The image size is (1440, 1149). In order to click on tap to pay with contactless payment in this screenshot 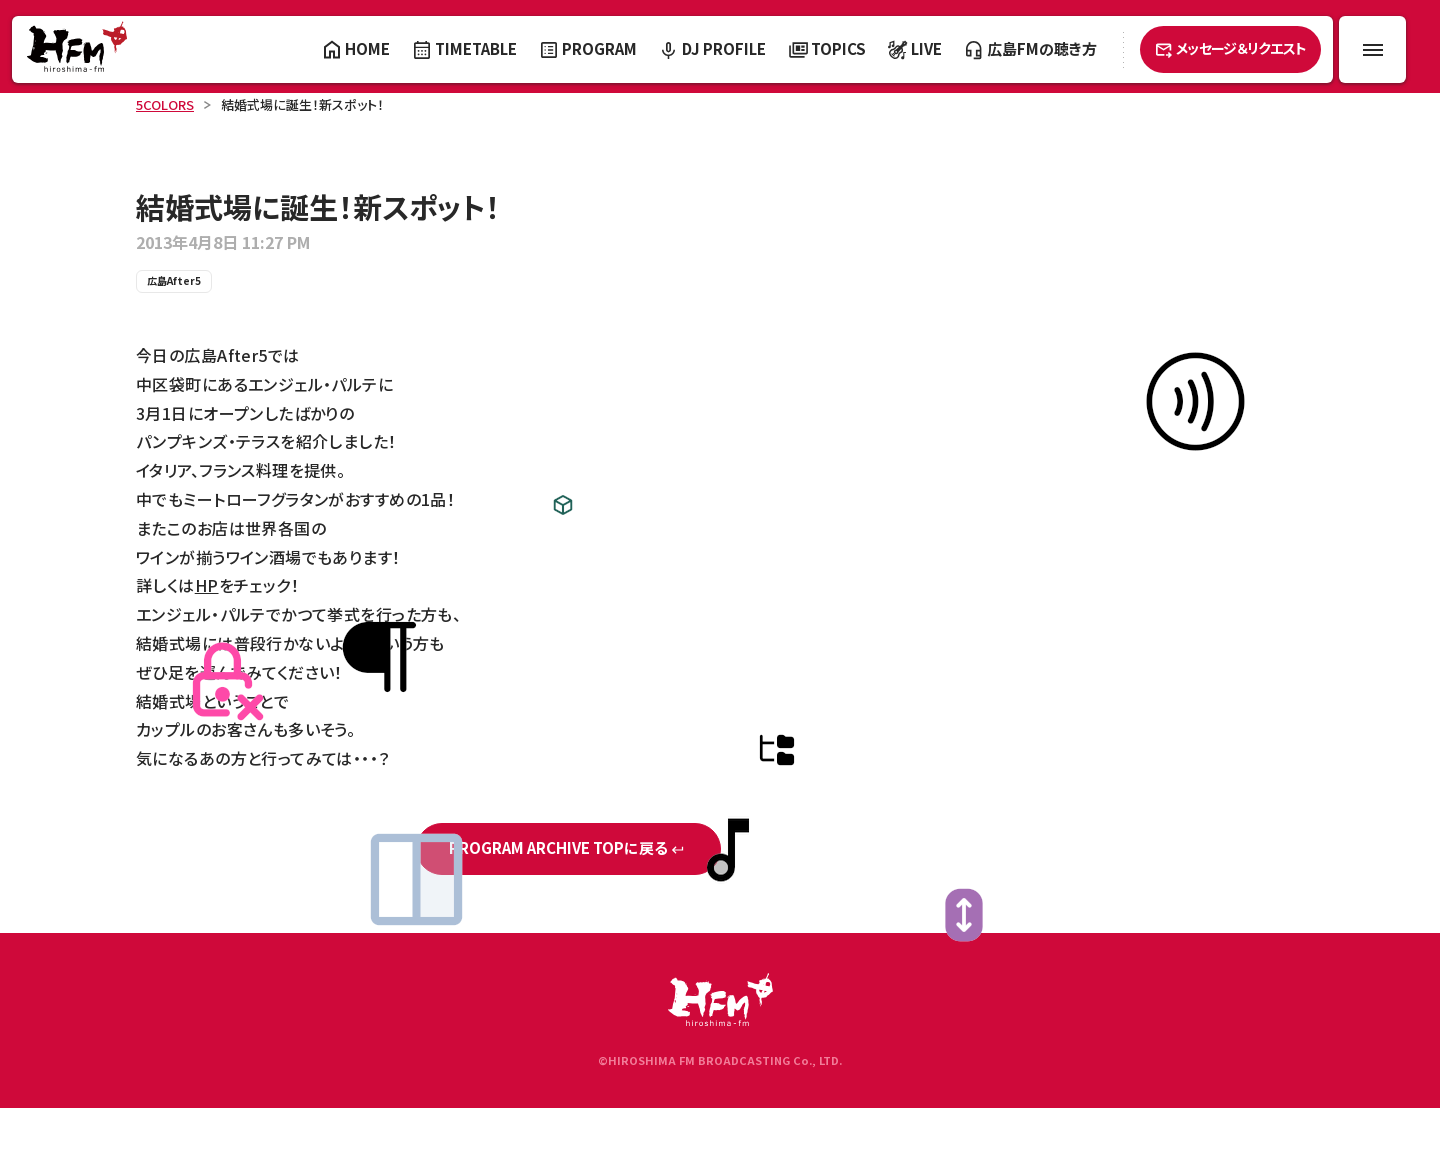, I will do `click(1195, 401)`.